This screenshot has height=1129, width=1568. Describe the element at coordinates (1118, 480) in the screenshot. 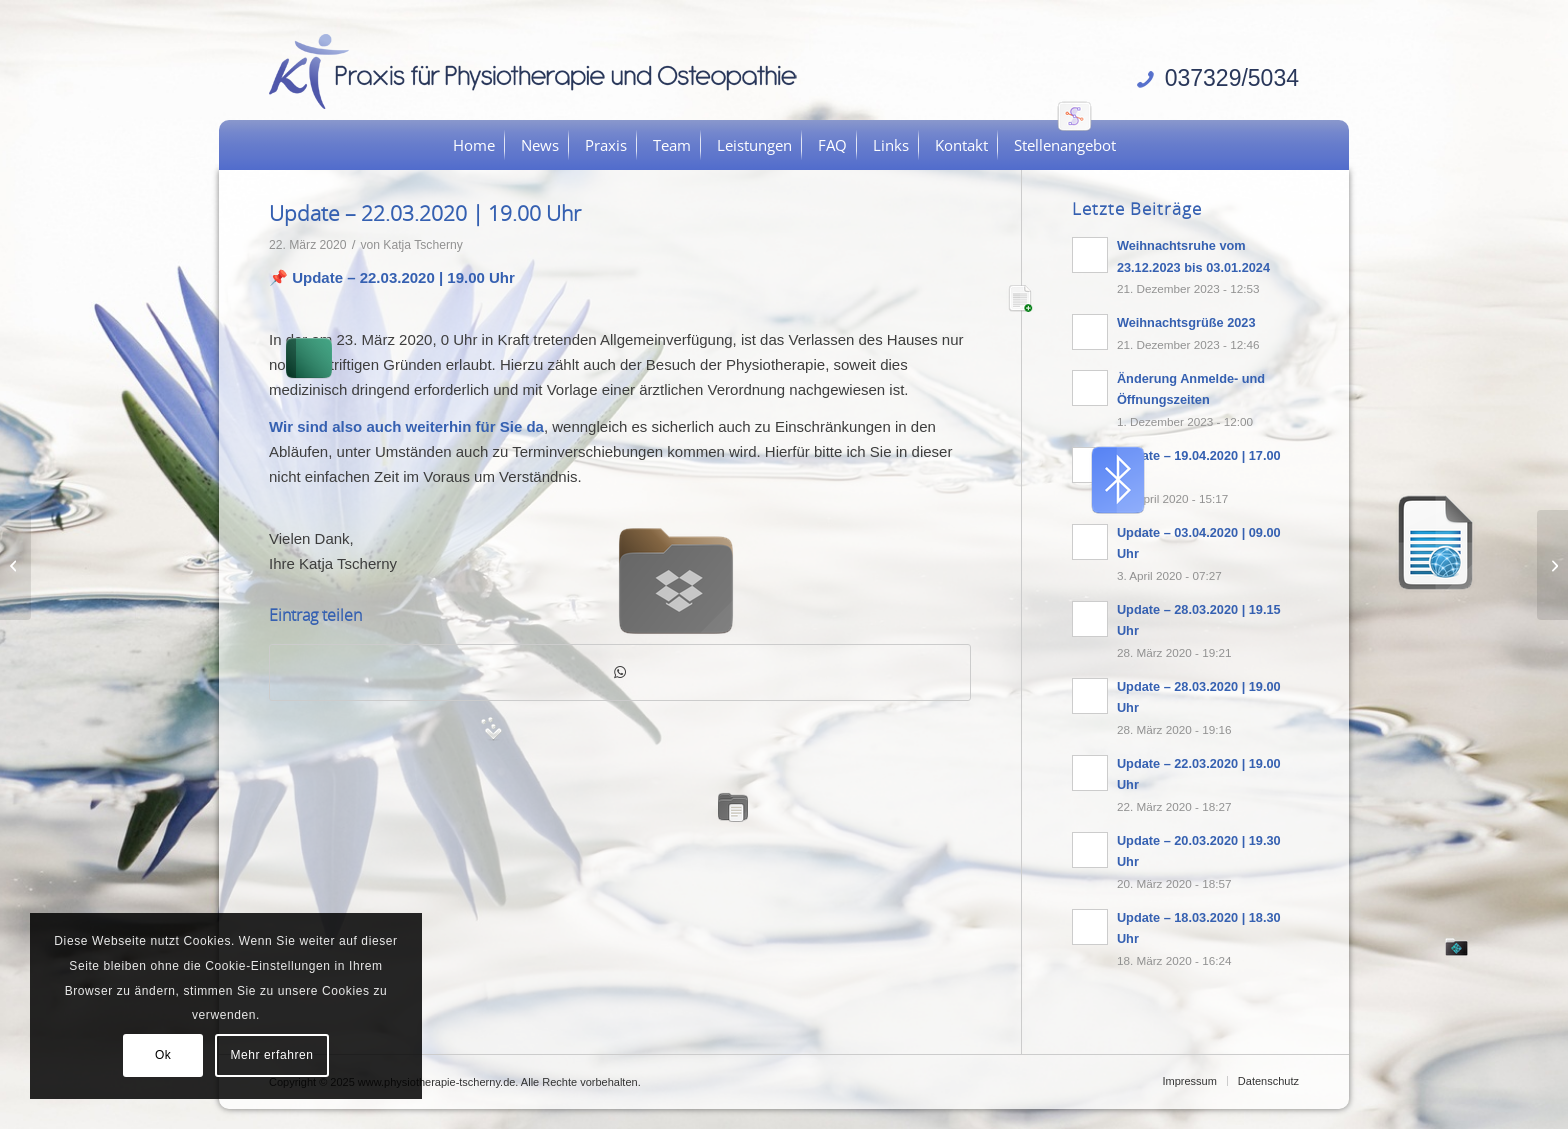

I see `open bluetooth settings` at that location.